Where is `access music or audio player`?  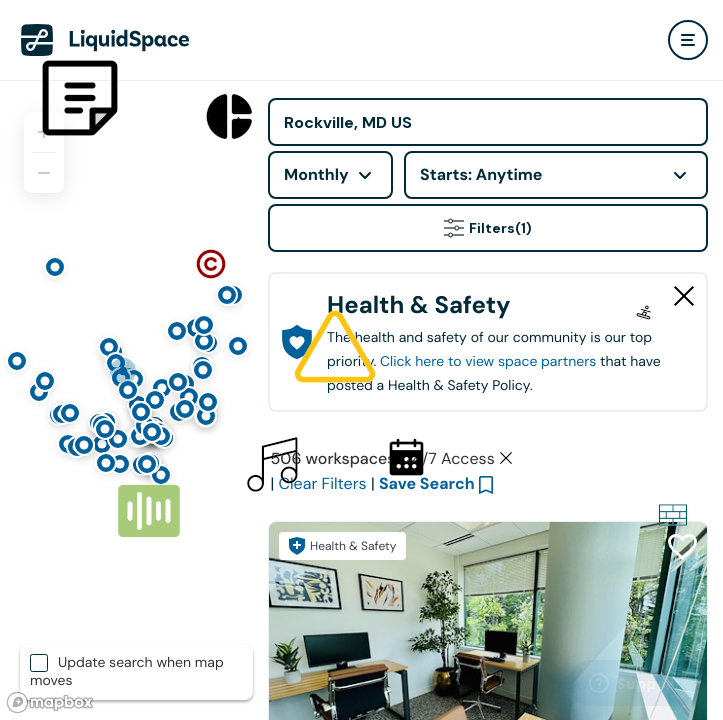 access music or audio player is located at coordinates (275, 465).